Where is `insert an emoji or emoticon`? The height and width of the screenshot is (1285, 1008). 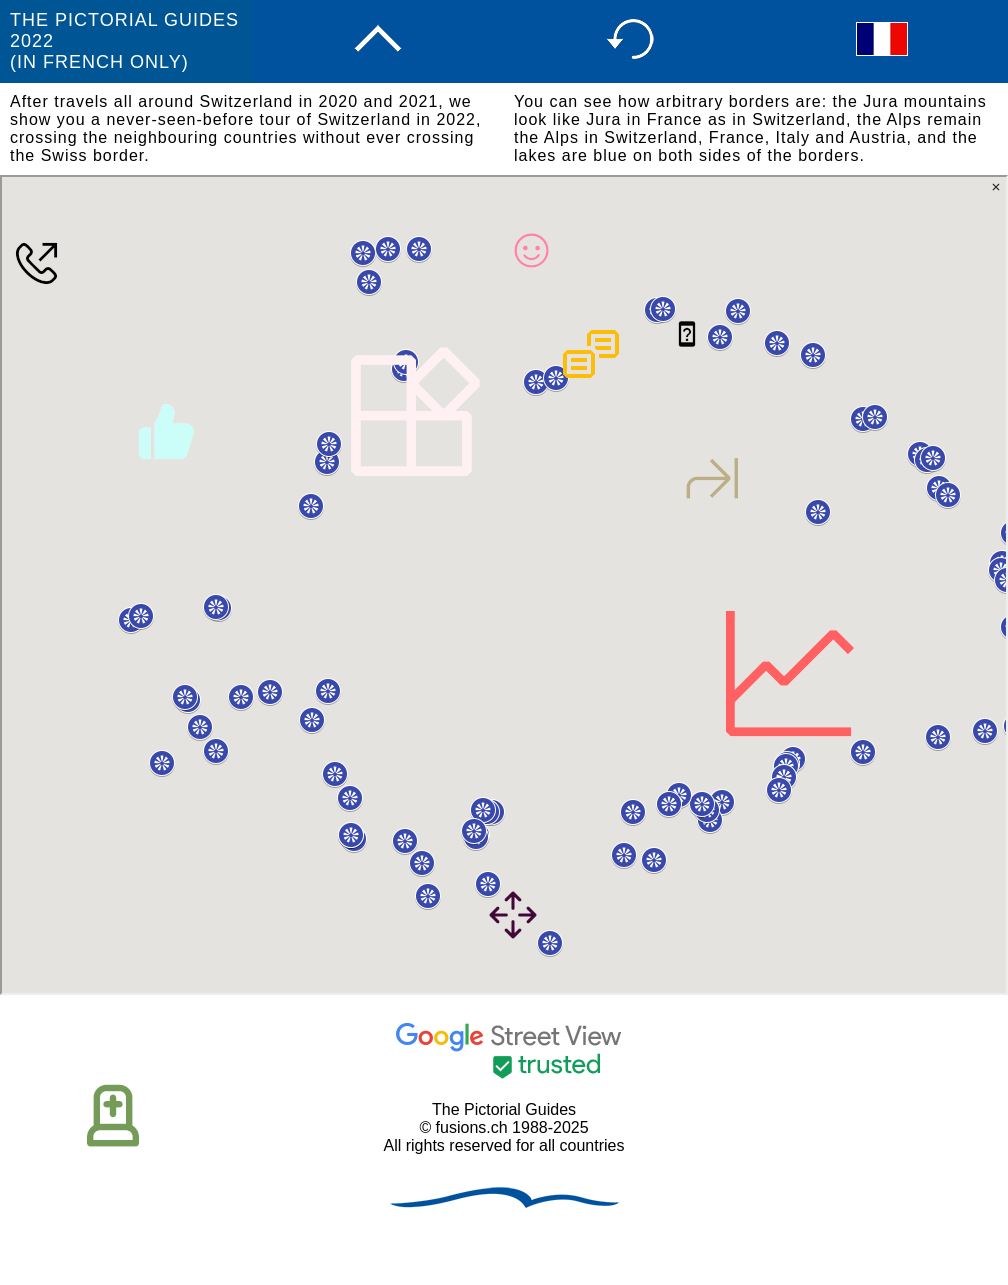
insert an emoji or emoticon is located at coordinates (531, 250).